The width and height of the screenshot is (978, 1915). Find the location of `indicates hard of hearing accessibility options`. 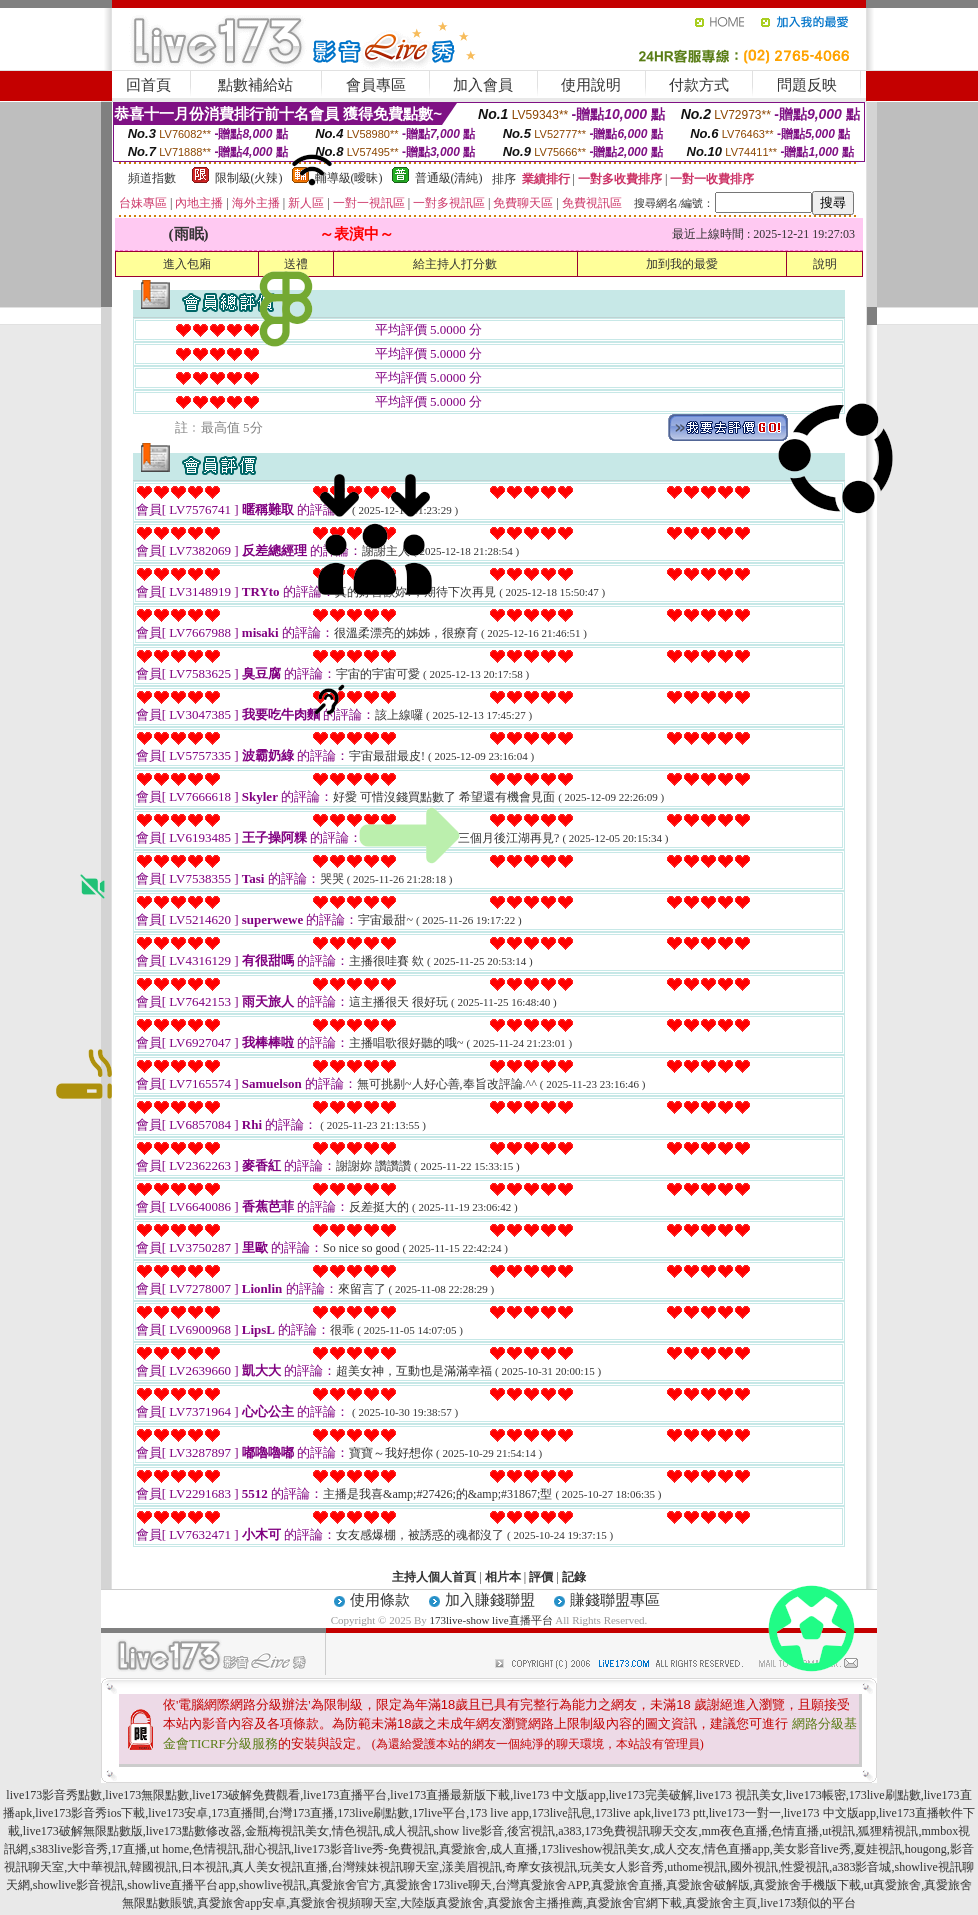

indicates hard of hearing accessibility options is located at coordinates (329, 699).